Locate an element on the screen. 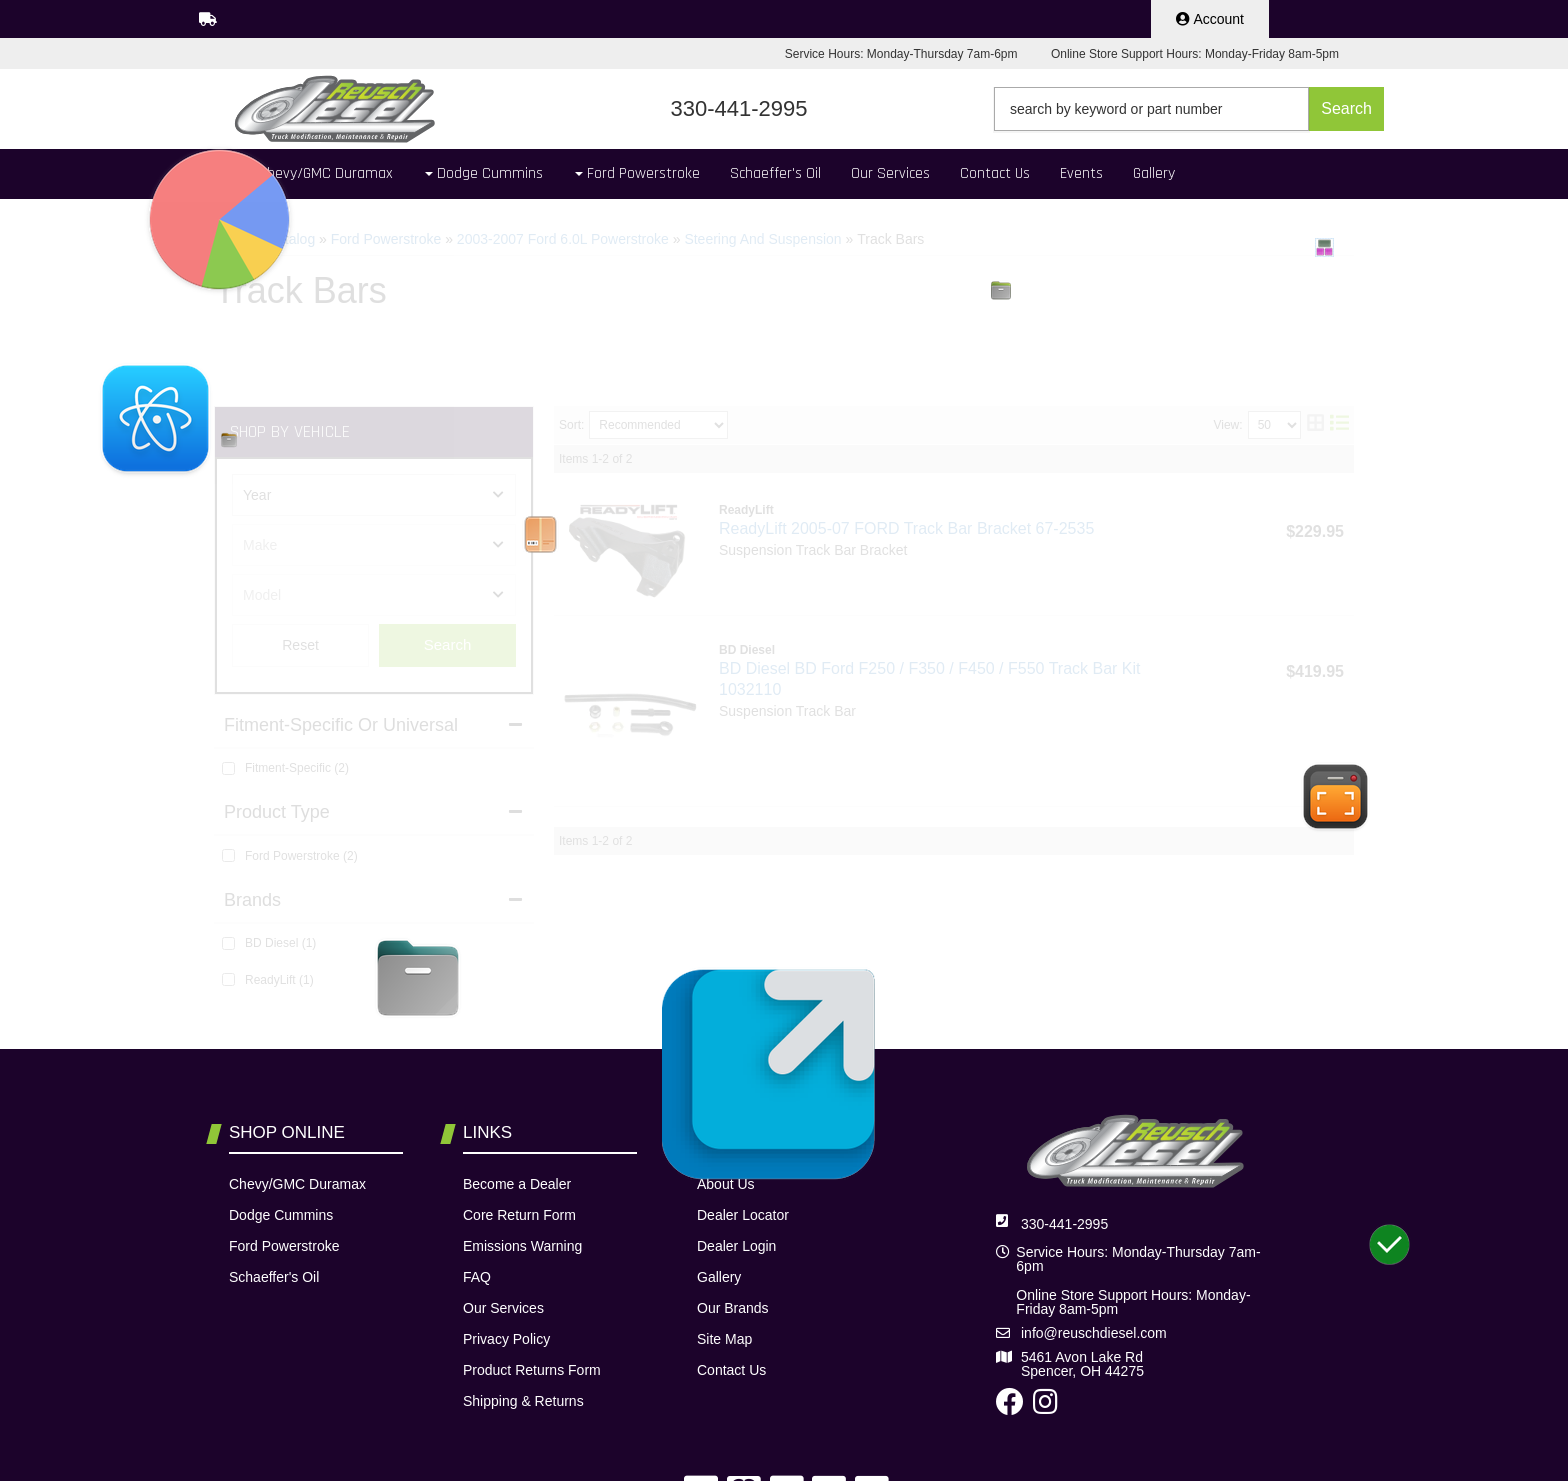  open the file manager application is located at coordinates (229, 440).